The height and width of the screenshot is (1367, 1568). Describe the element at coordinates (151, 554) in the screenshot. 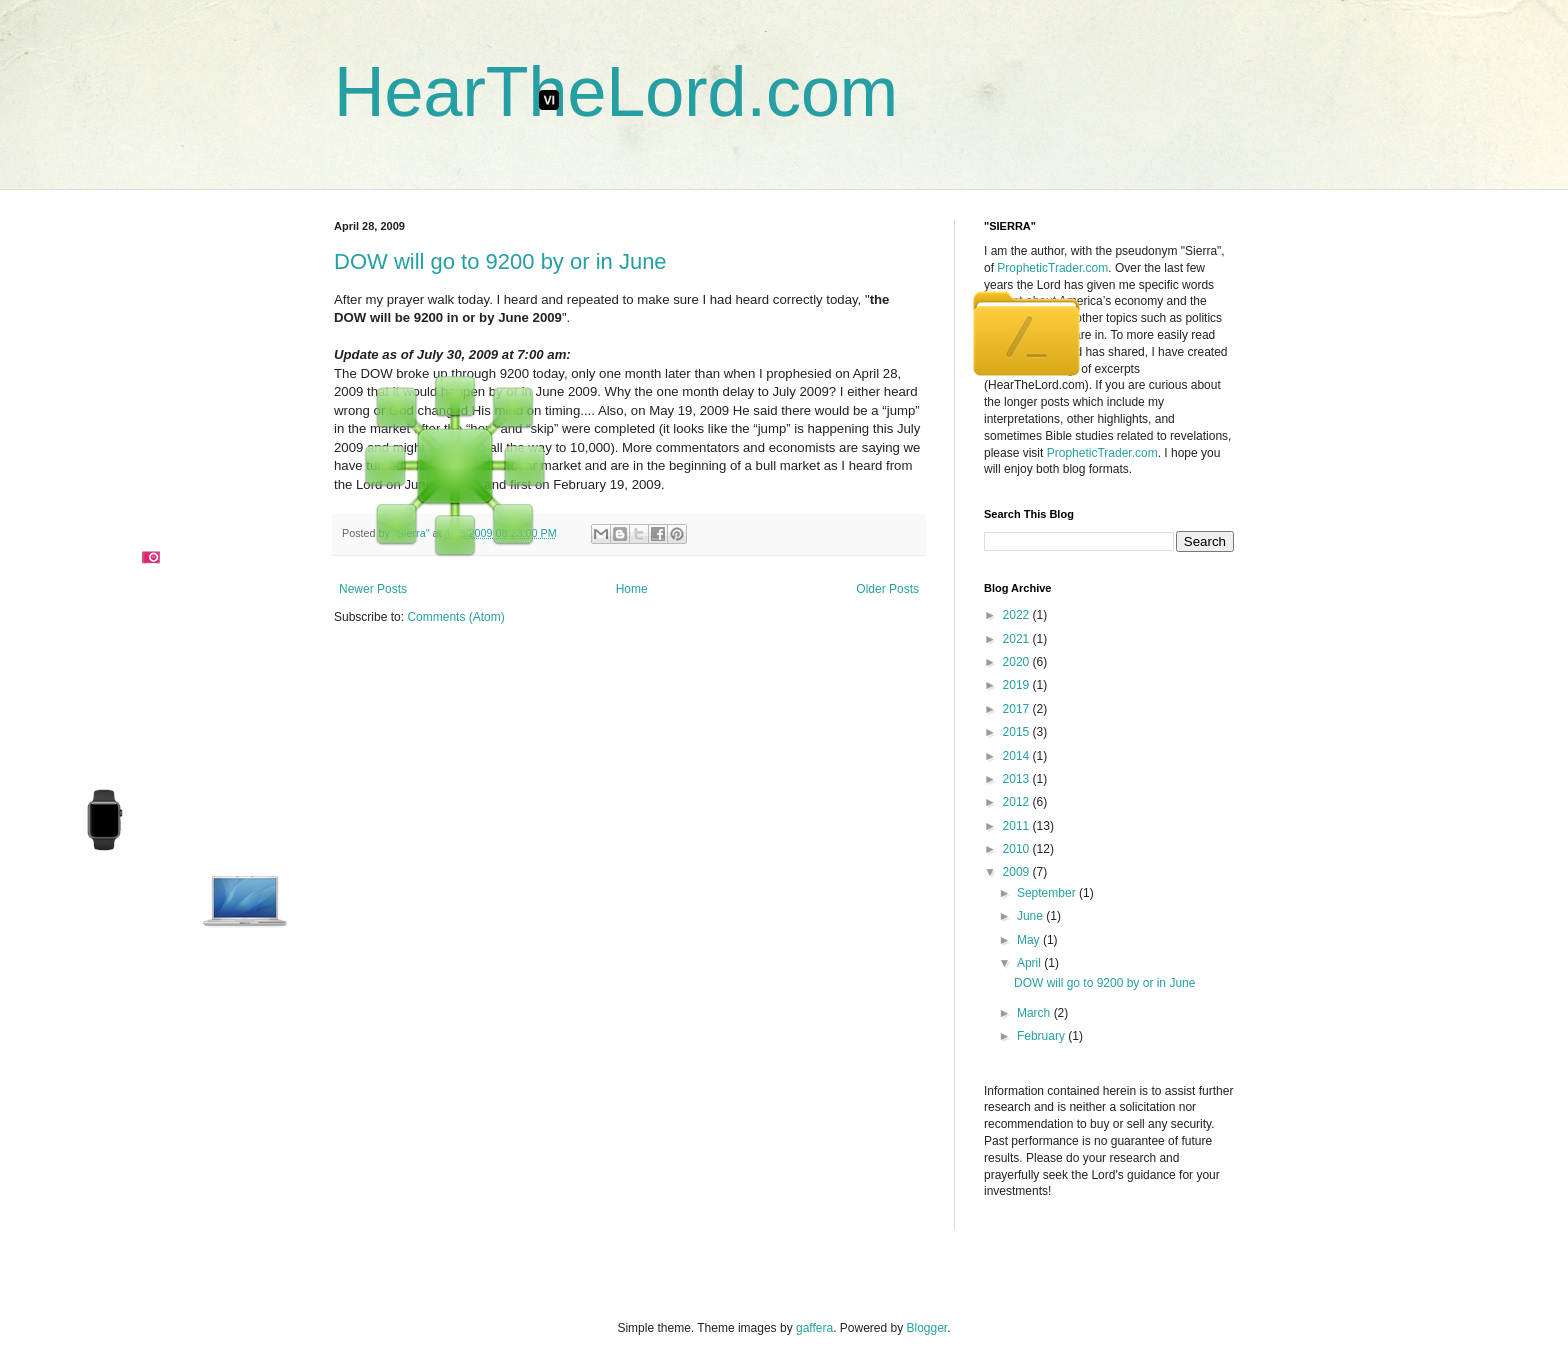

I see `pink iPod shuffle device icon` at that location.